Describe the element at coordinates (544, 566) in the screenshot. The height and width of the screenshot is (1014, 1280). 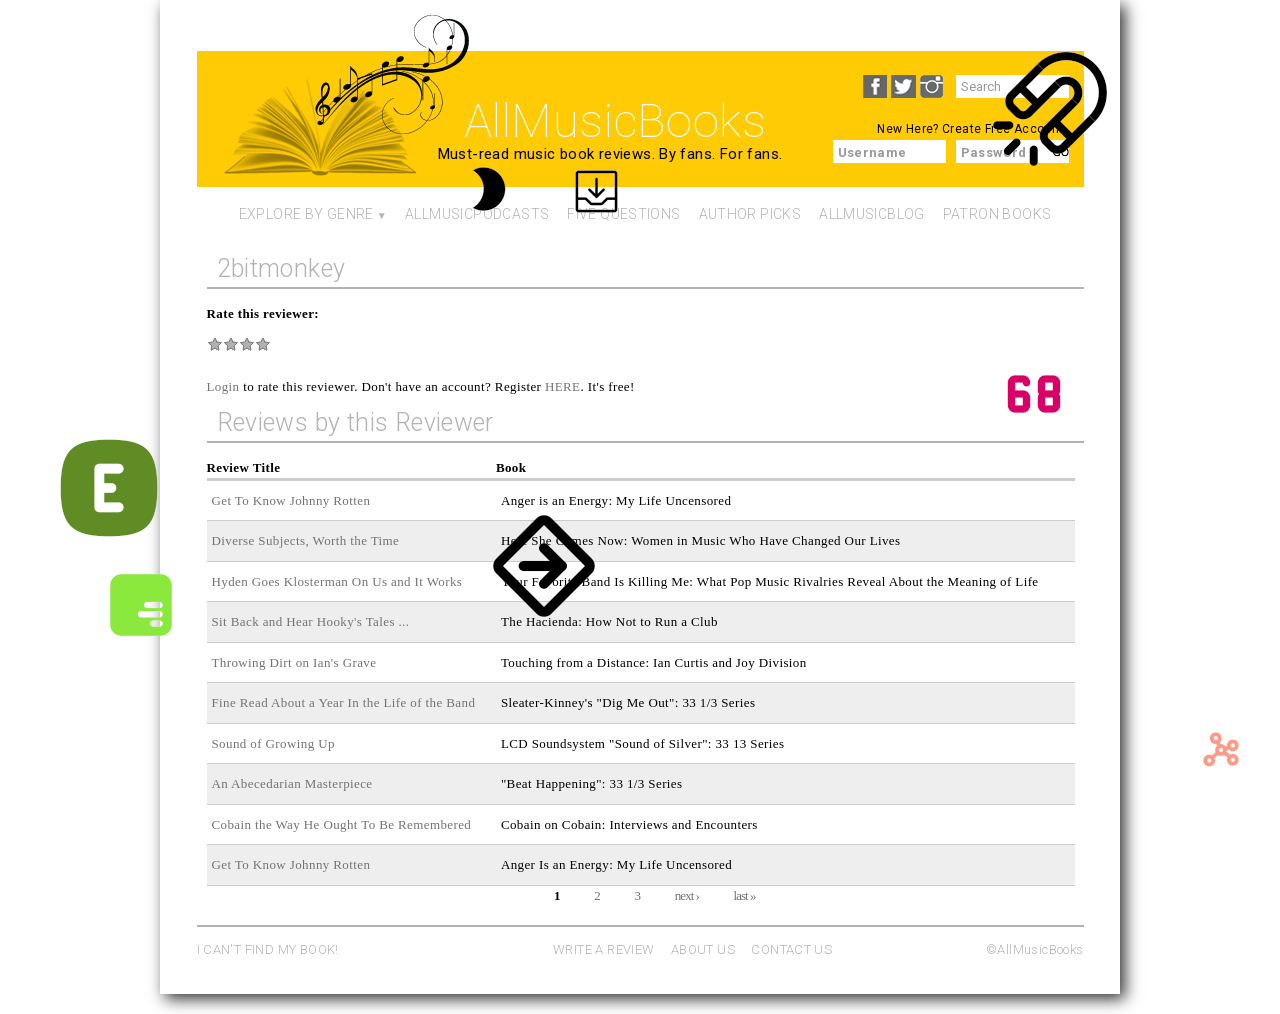
I see `get directions or navigation guidance` at that location.